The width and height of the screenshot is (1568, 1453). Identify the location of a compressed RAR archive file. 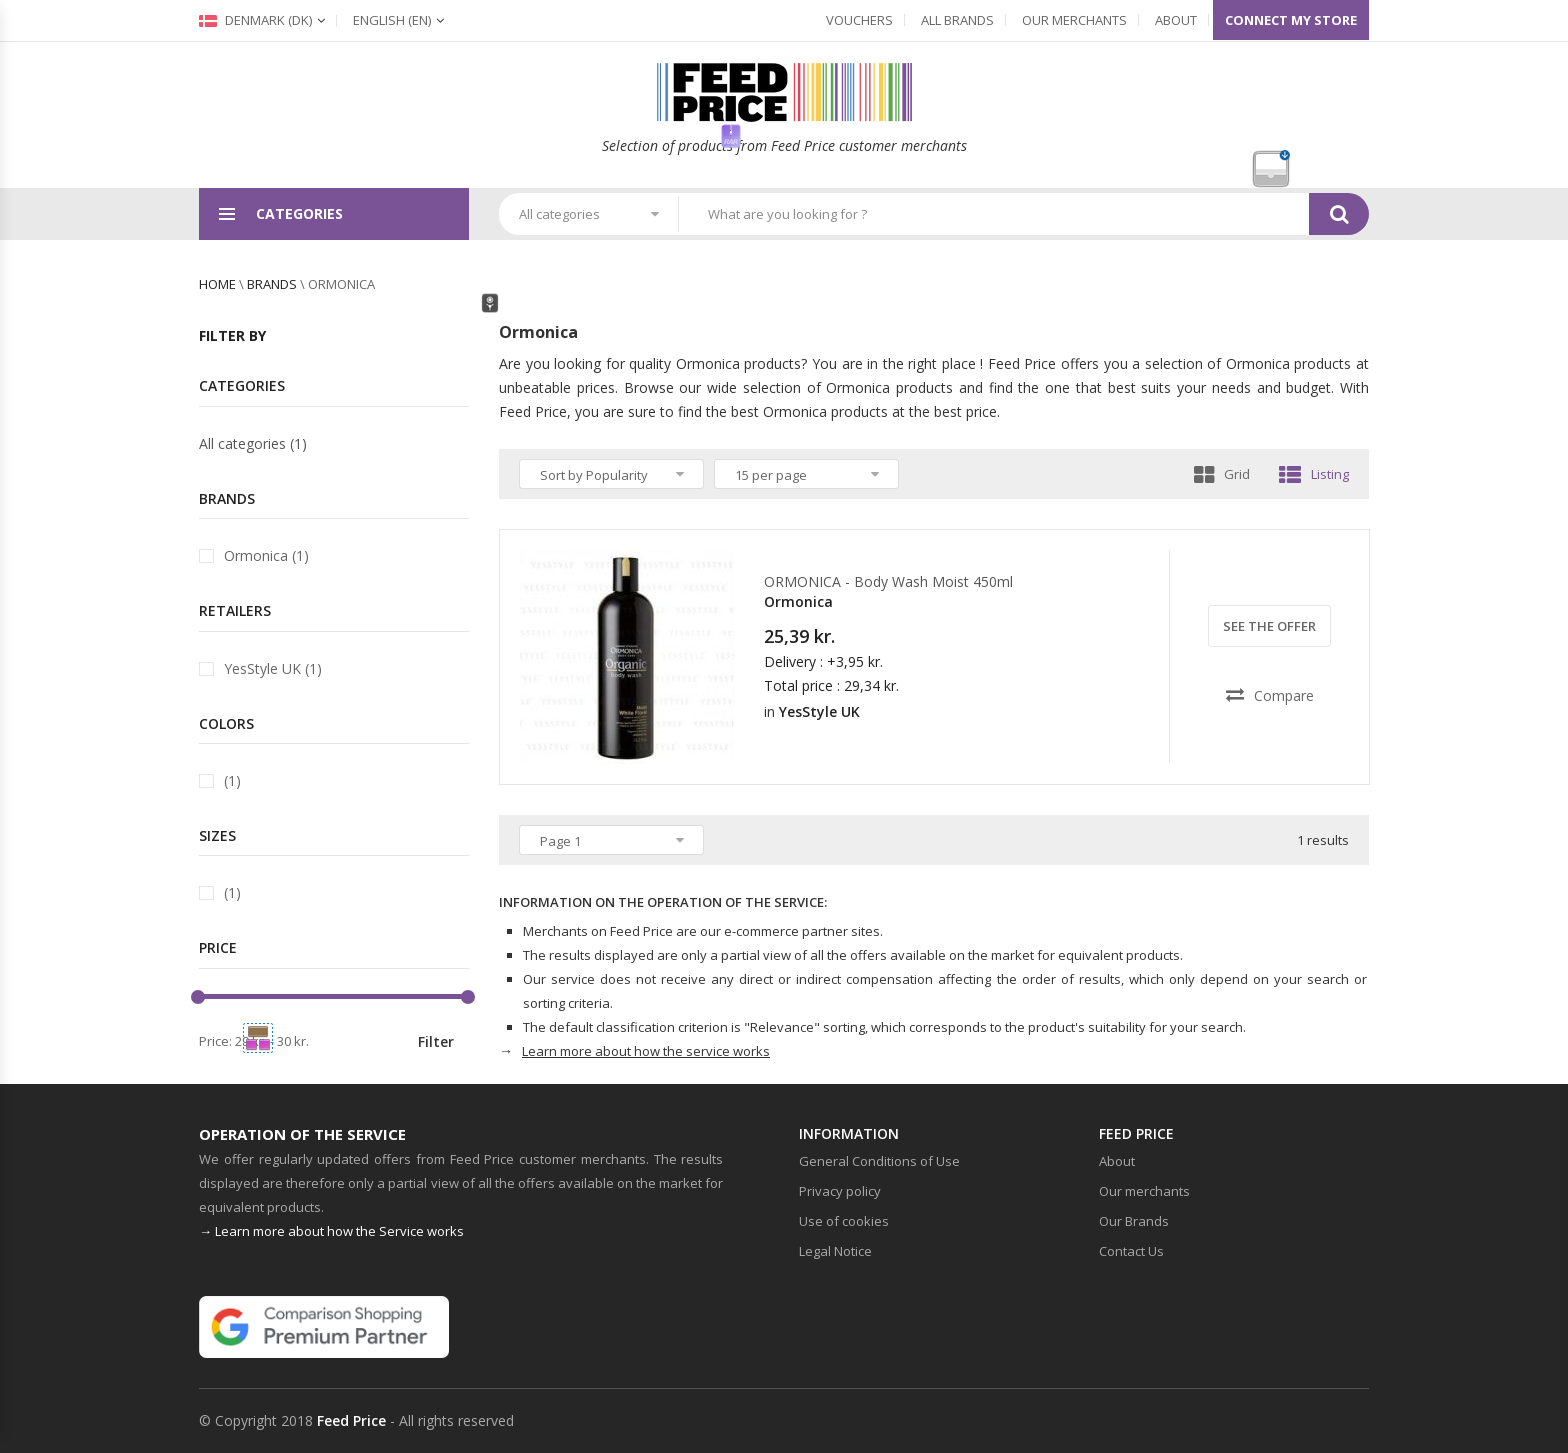
(731, 136).